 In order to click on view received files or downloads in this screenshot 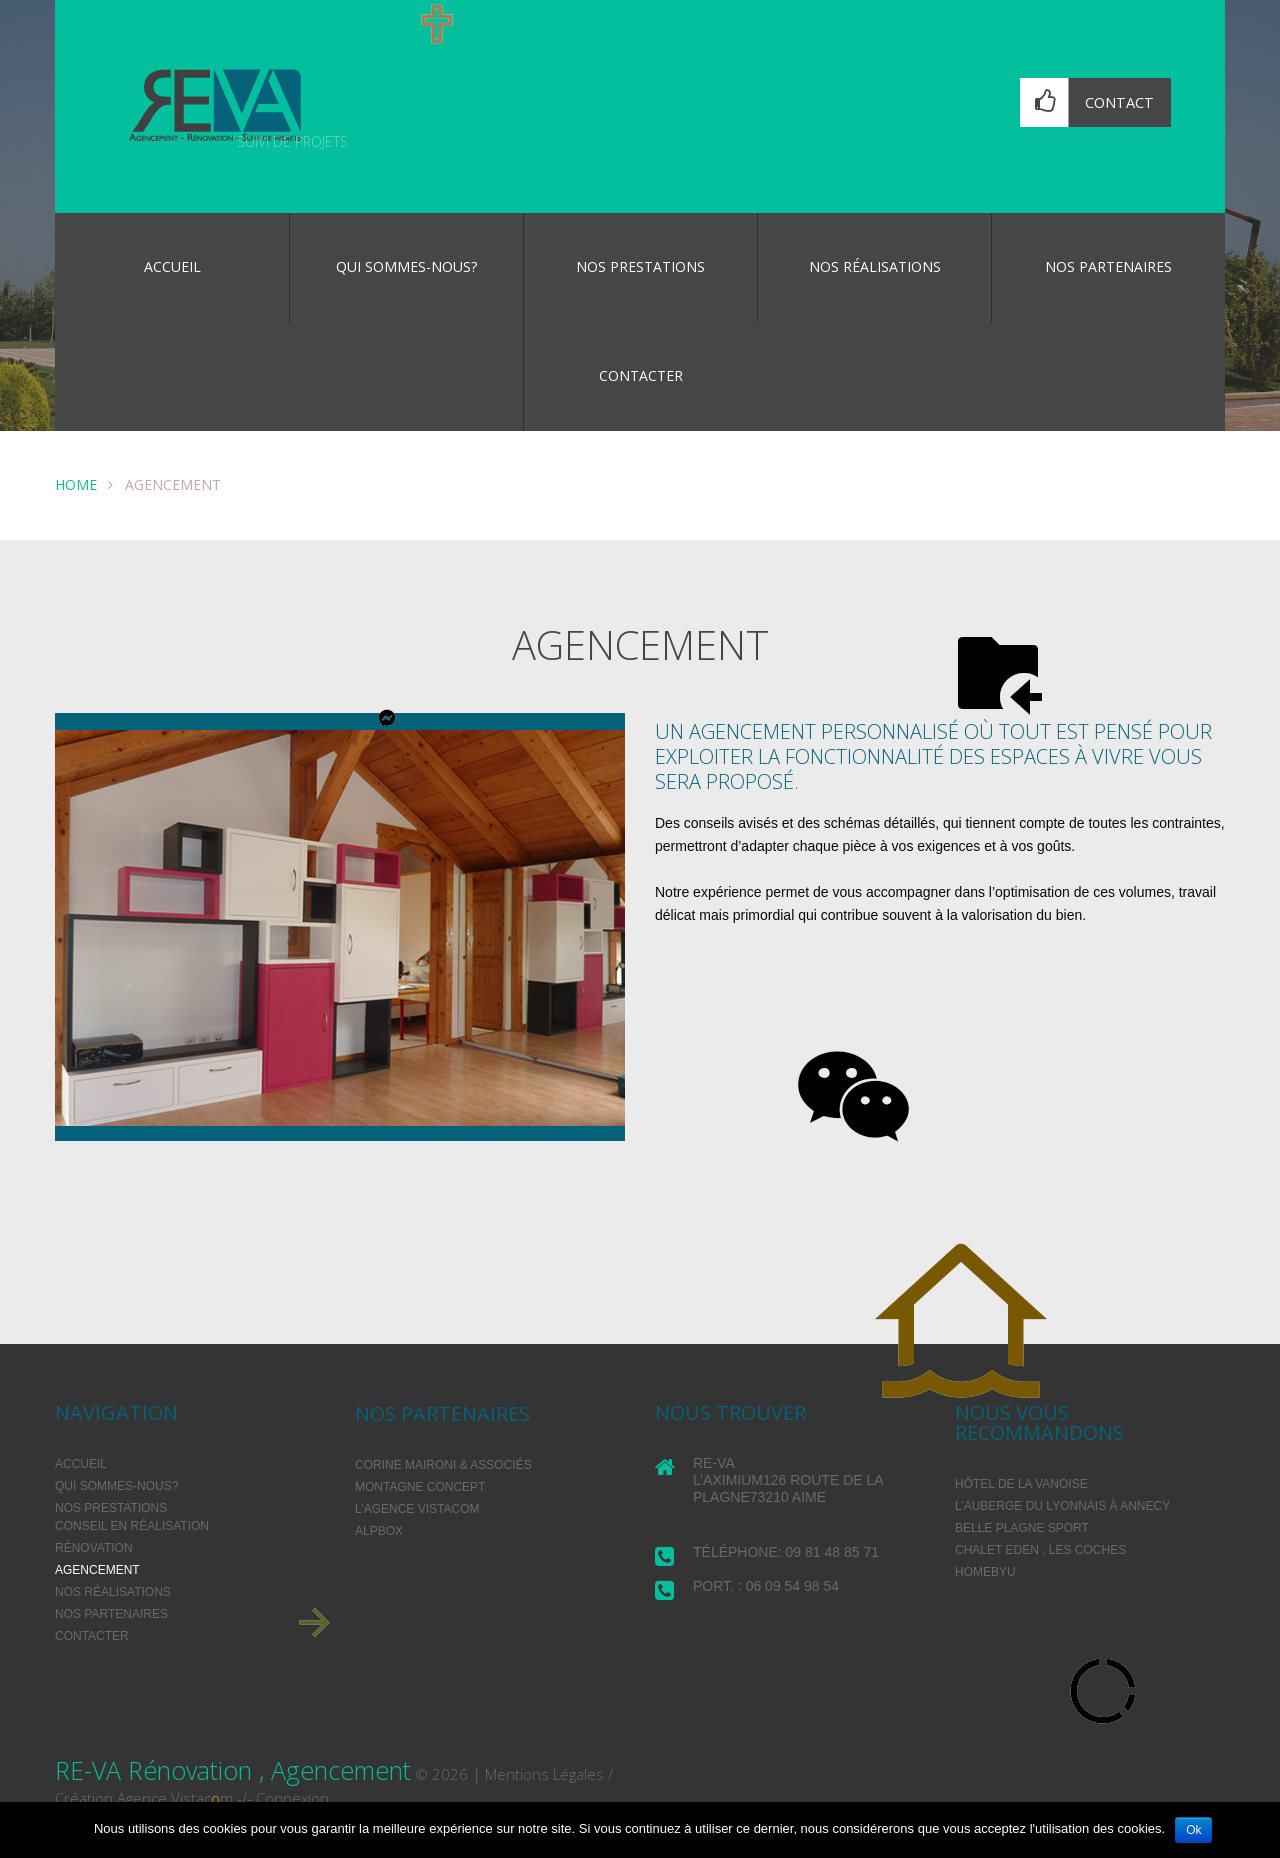, I will do `click(998, 673)`.